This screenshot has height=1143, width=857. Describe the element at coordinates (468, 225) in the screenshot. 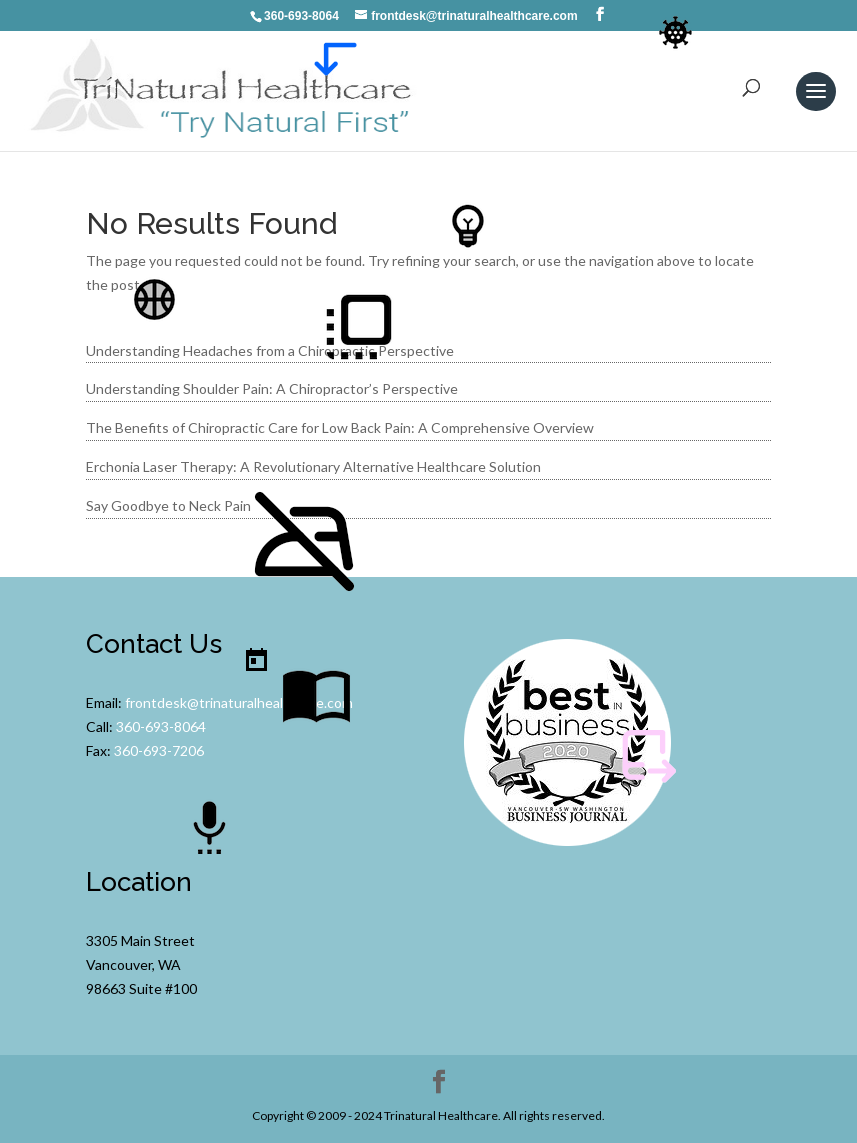

I see `access tips or helpful suggestions` at that location.